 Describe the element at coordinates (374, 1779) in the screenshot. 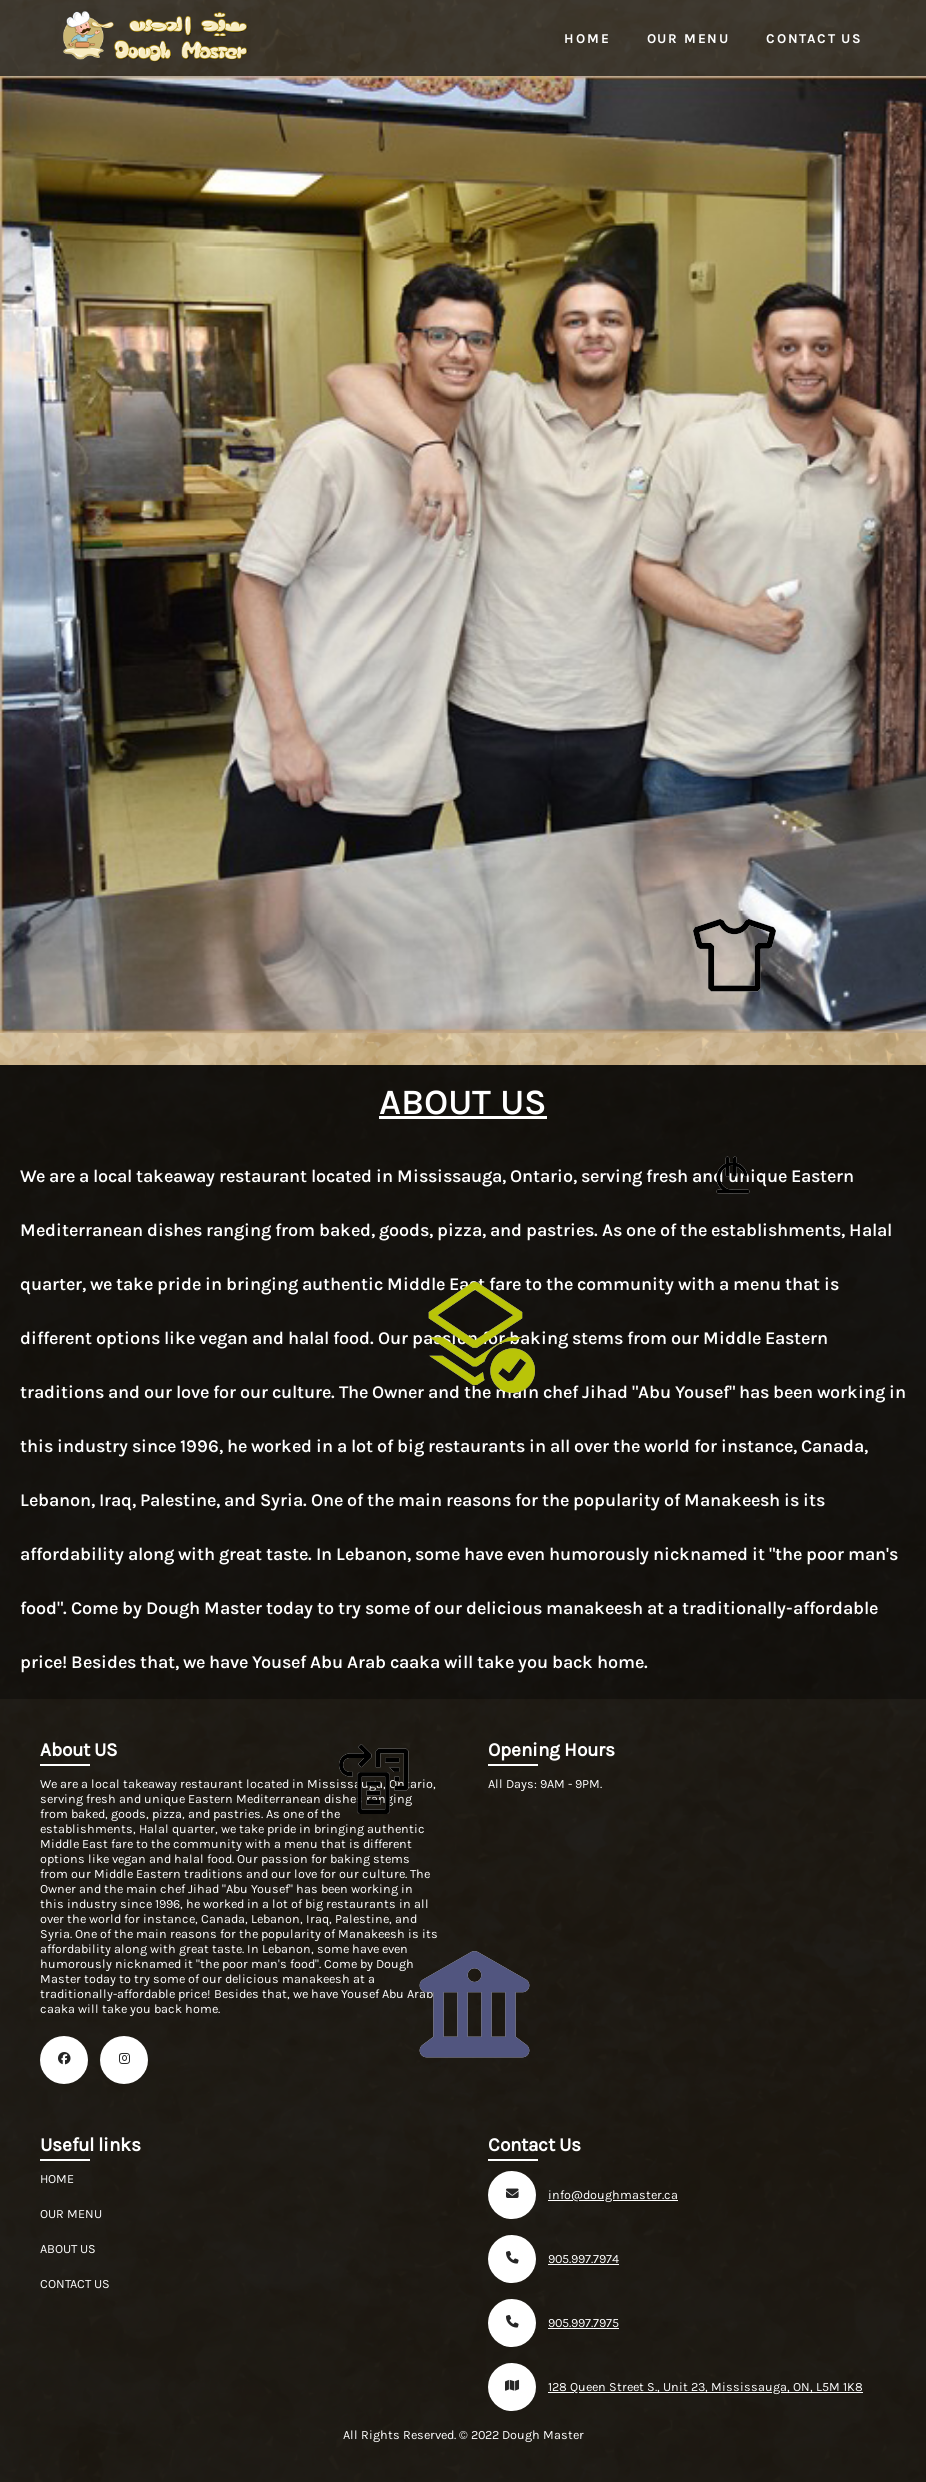

I see `find all references to a symbol or variable` at that location.